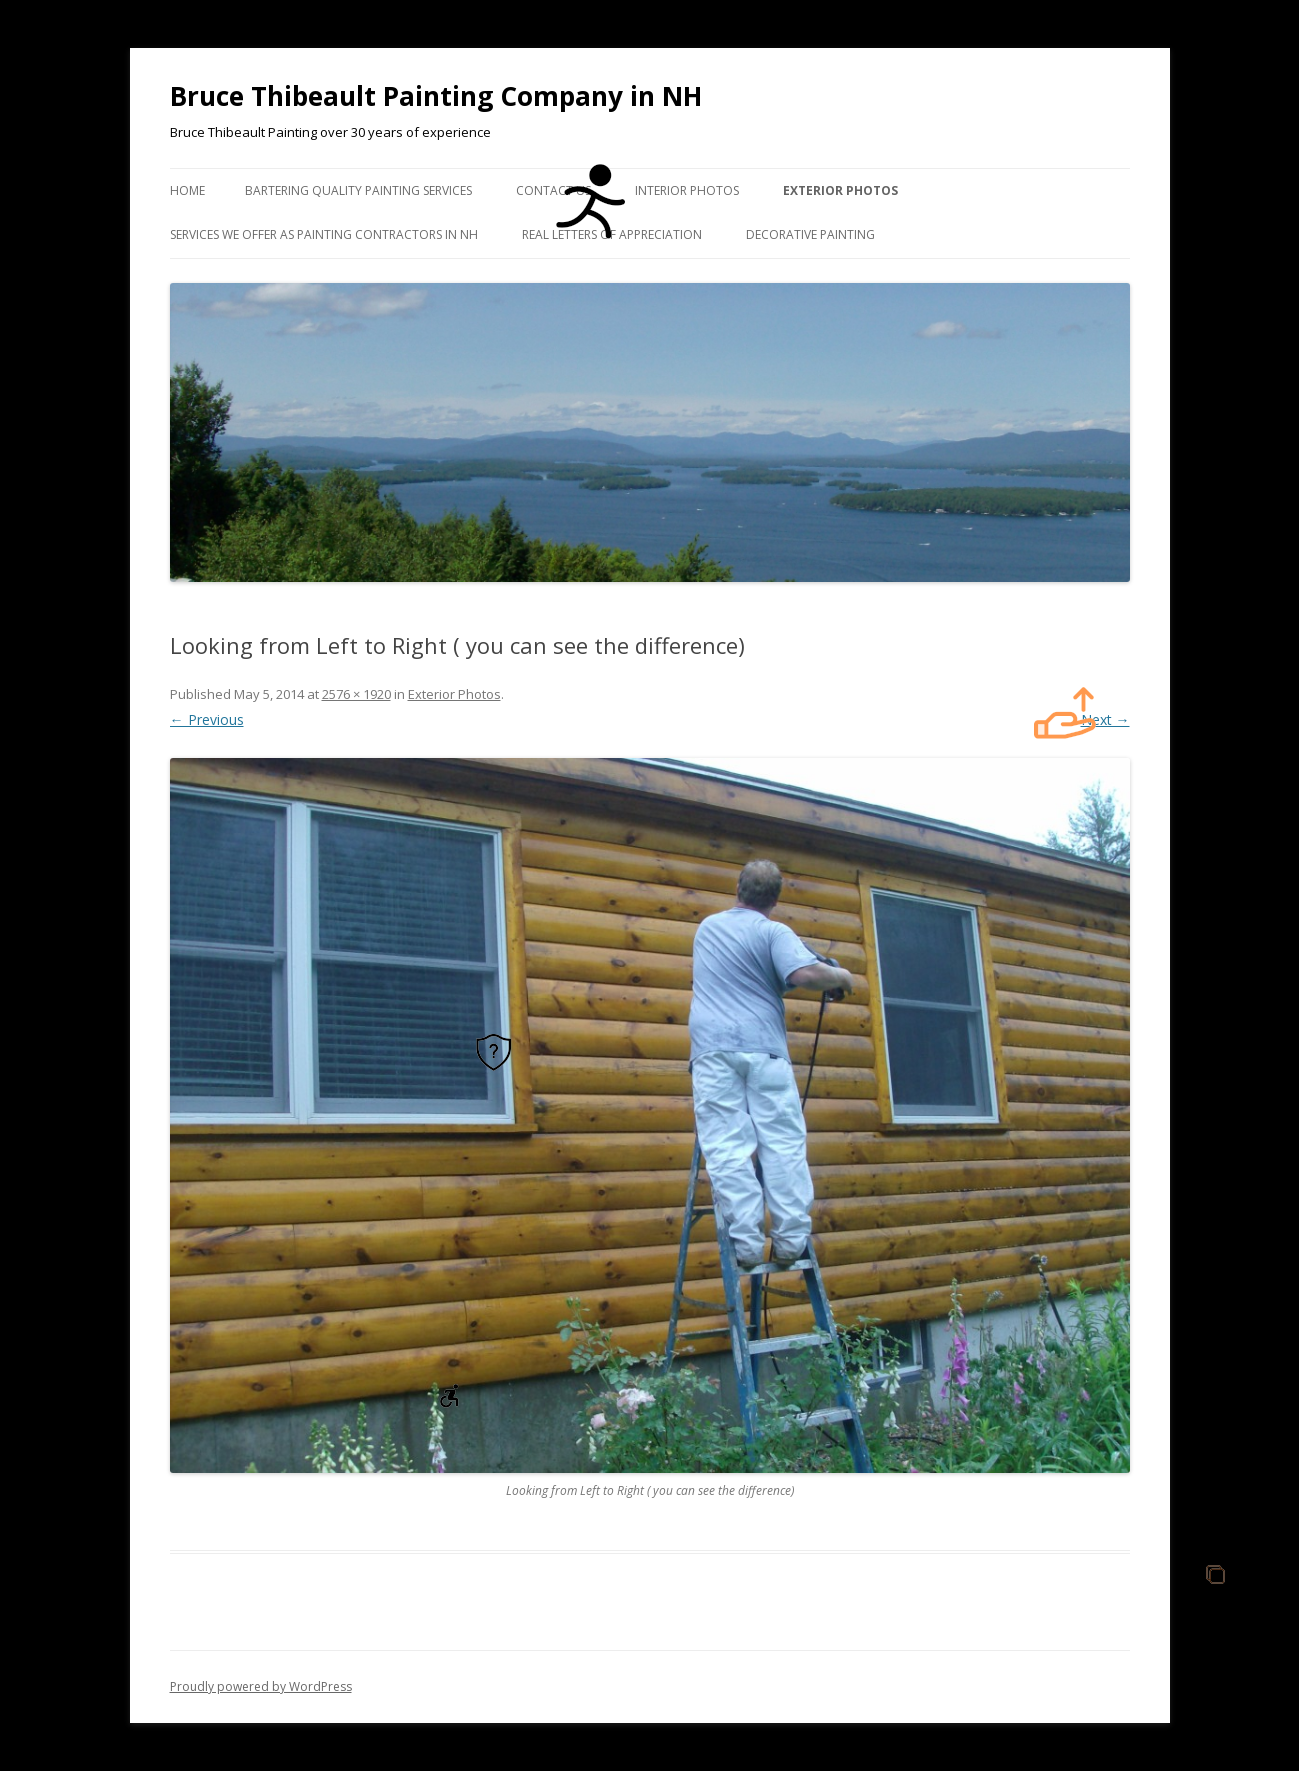  I want to click on indicates wheelchair accessibility available, so click(448, 1395).